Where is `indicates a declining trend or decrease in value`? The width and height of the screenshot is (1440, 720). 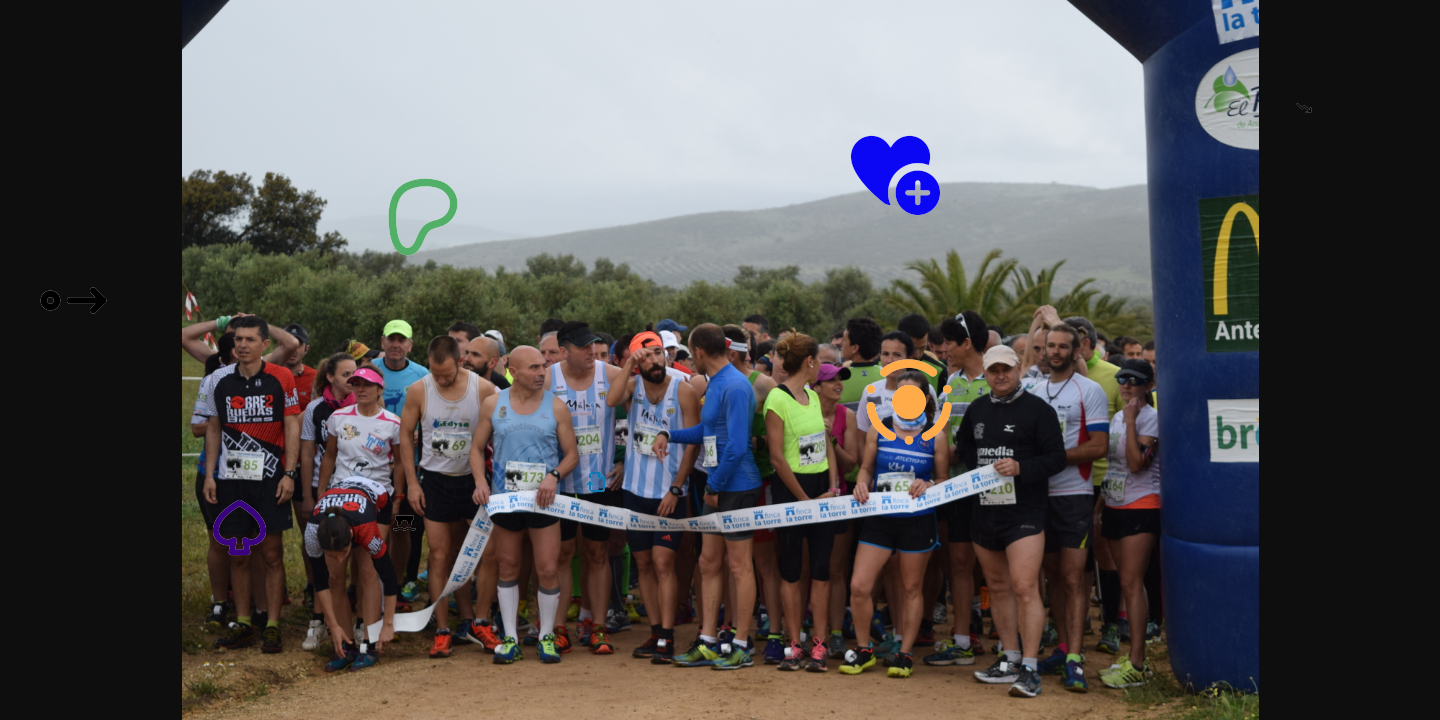
indicates a declining trend or decrease in value is located at coordinates (1304, 108).